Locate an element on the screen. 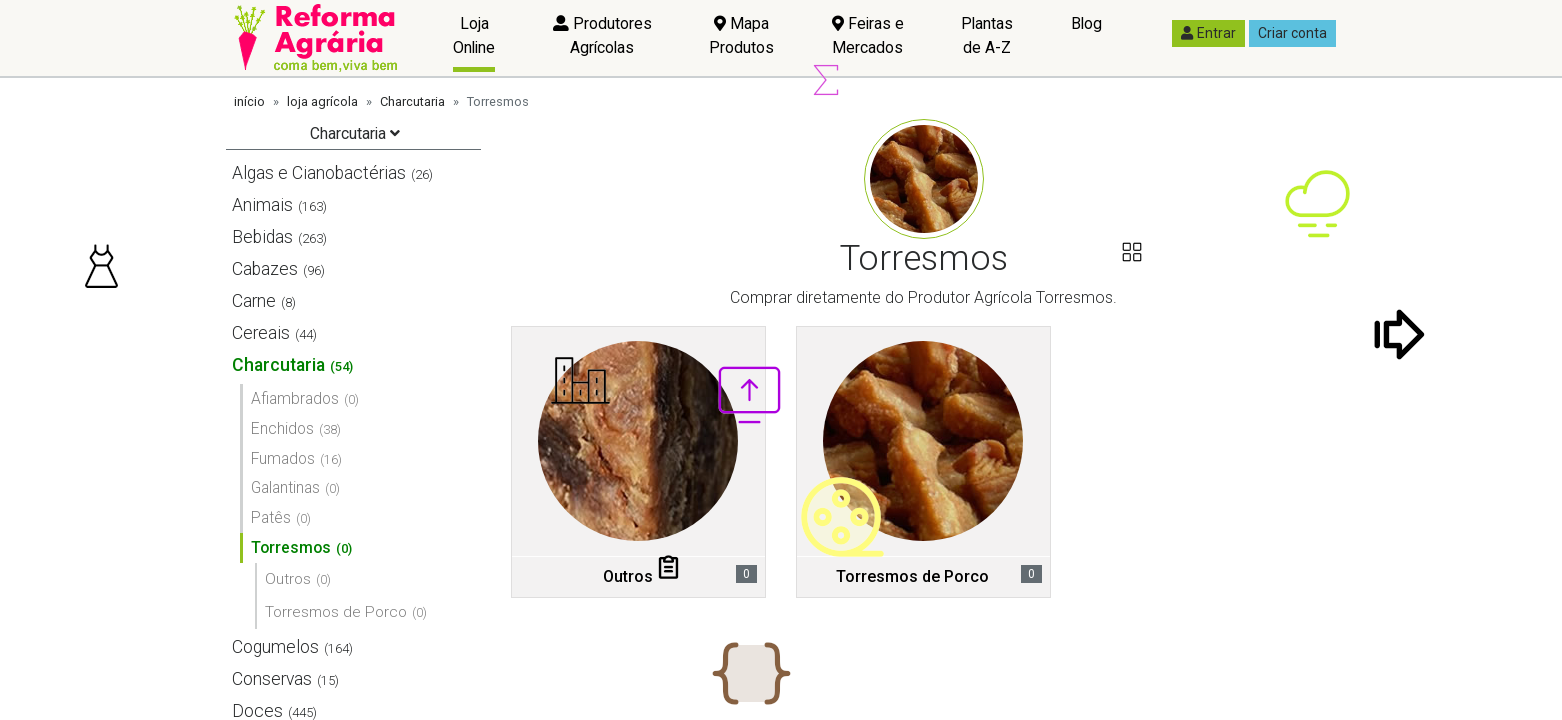 The height and width of the screenshot is (720, 1562). view clipboard contents is located at coordinates (668, 567).